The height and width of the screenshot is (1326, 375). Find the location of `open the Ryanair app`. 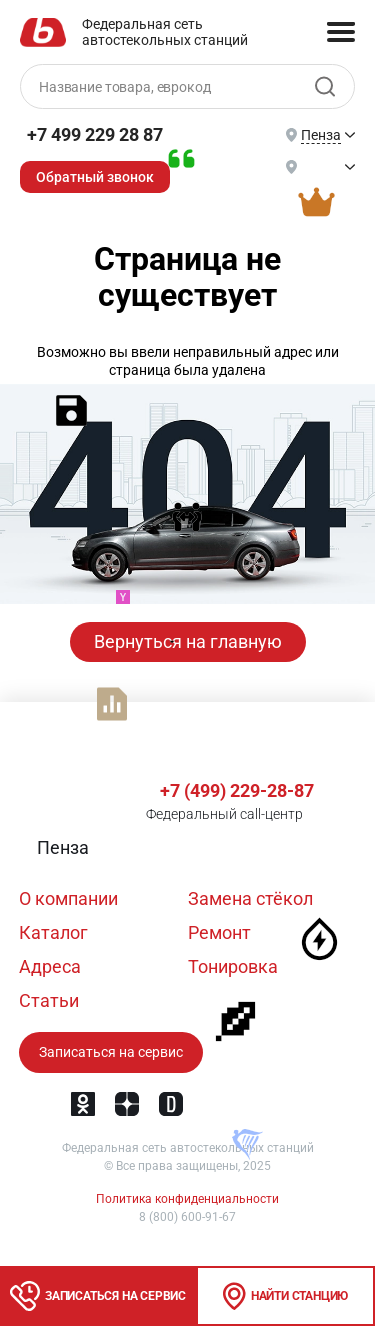

open the Ryanair app is located at coordinates (247, 1144).